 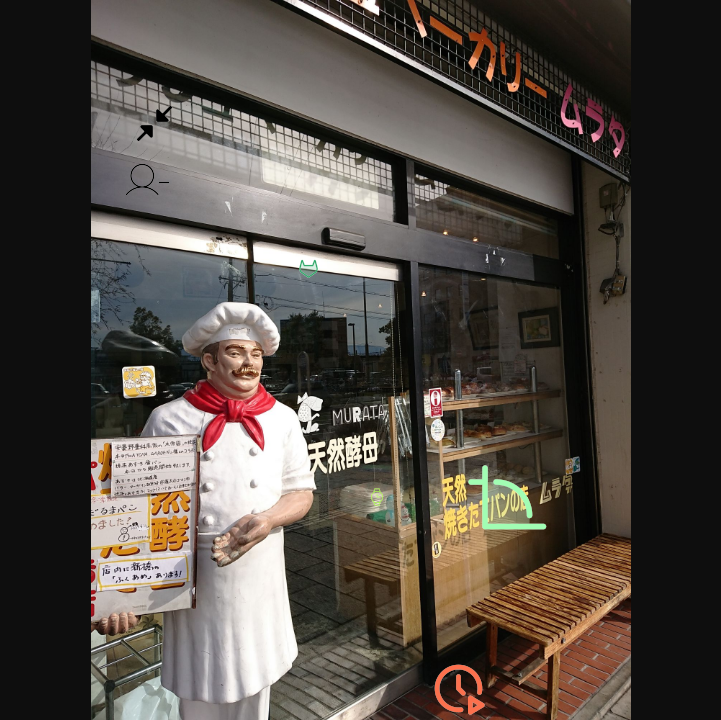 I want to click on measure or display angle between elements, so click(x=504, y=501).